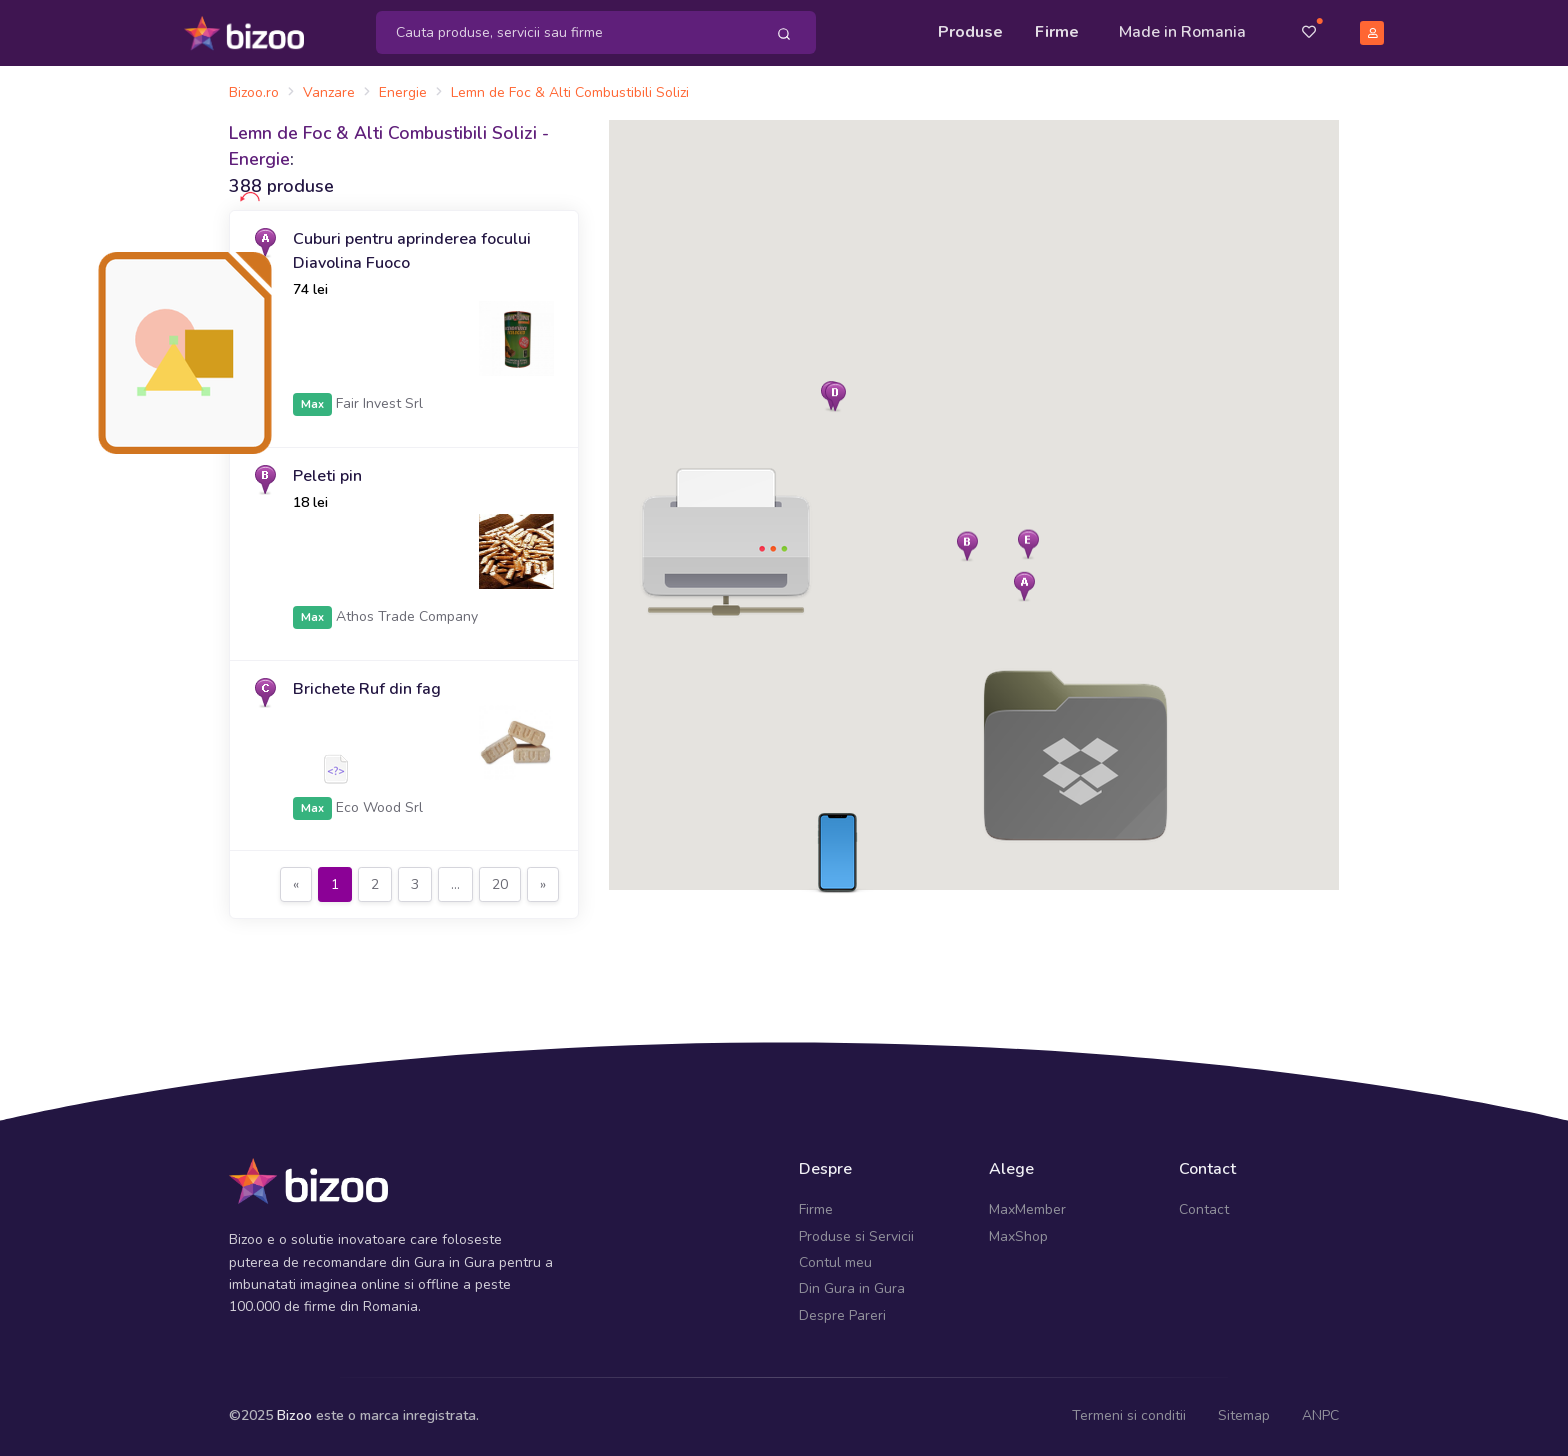  I want to click on connect to a network printer, so click(726, 546).